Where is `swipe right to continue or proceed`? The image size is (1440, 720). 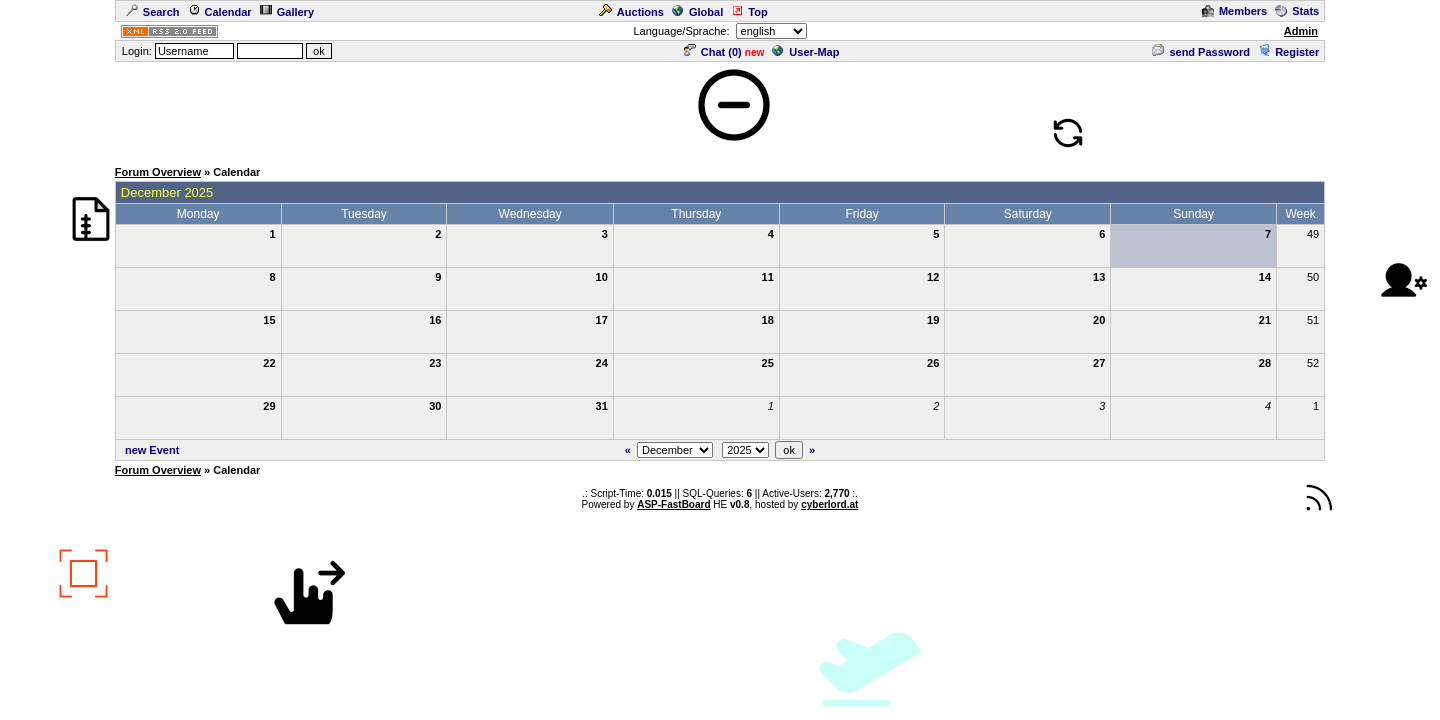 swipe right to continue or proceed is located at coordinates (306, 595).